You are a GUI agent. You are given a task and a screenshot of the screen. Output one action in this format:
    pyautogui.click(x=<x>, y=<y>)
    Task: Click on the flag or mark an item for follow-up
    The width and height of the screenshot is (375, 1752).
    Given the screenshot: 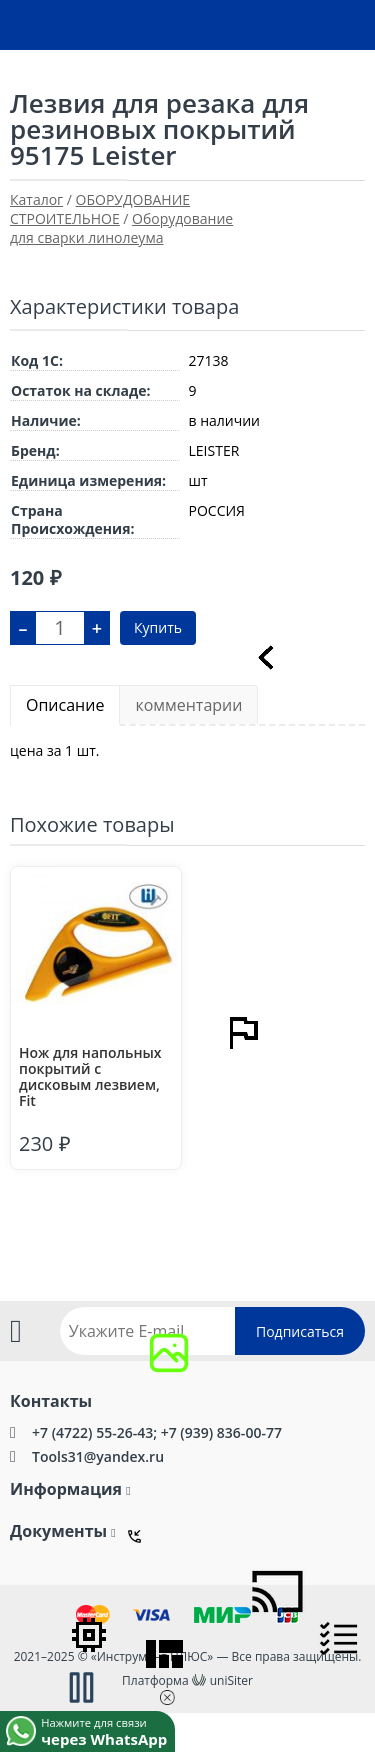 What is the action you would take?
    pyautogui.click(x=243, y=1032)
    